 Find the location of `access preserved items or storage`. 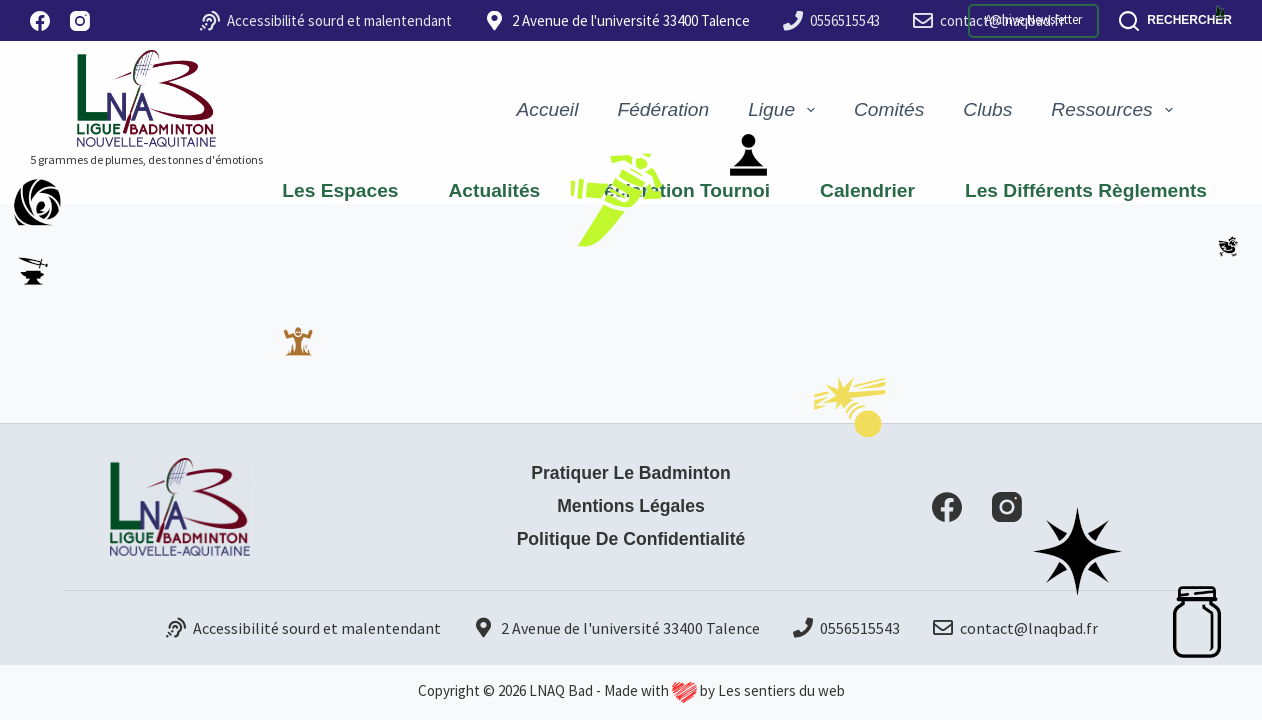

access preserved items or storage is located at coordinates (1197, 622).